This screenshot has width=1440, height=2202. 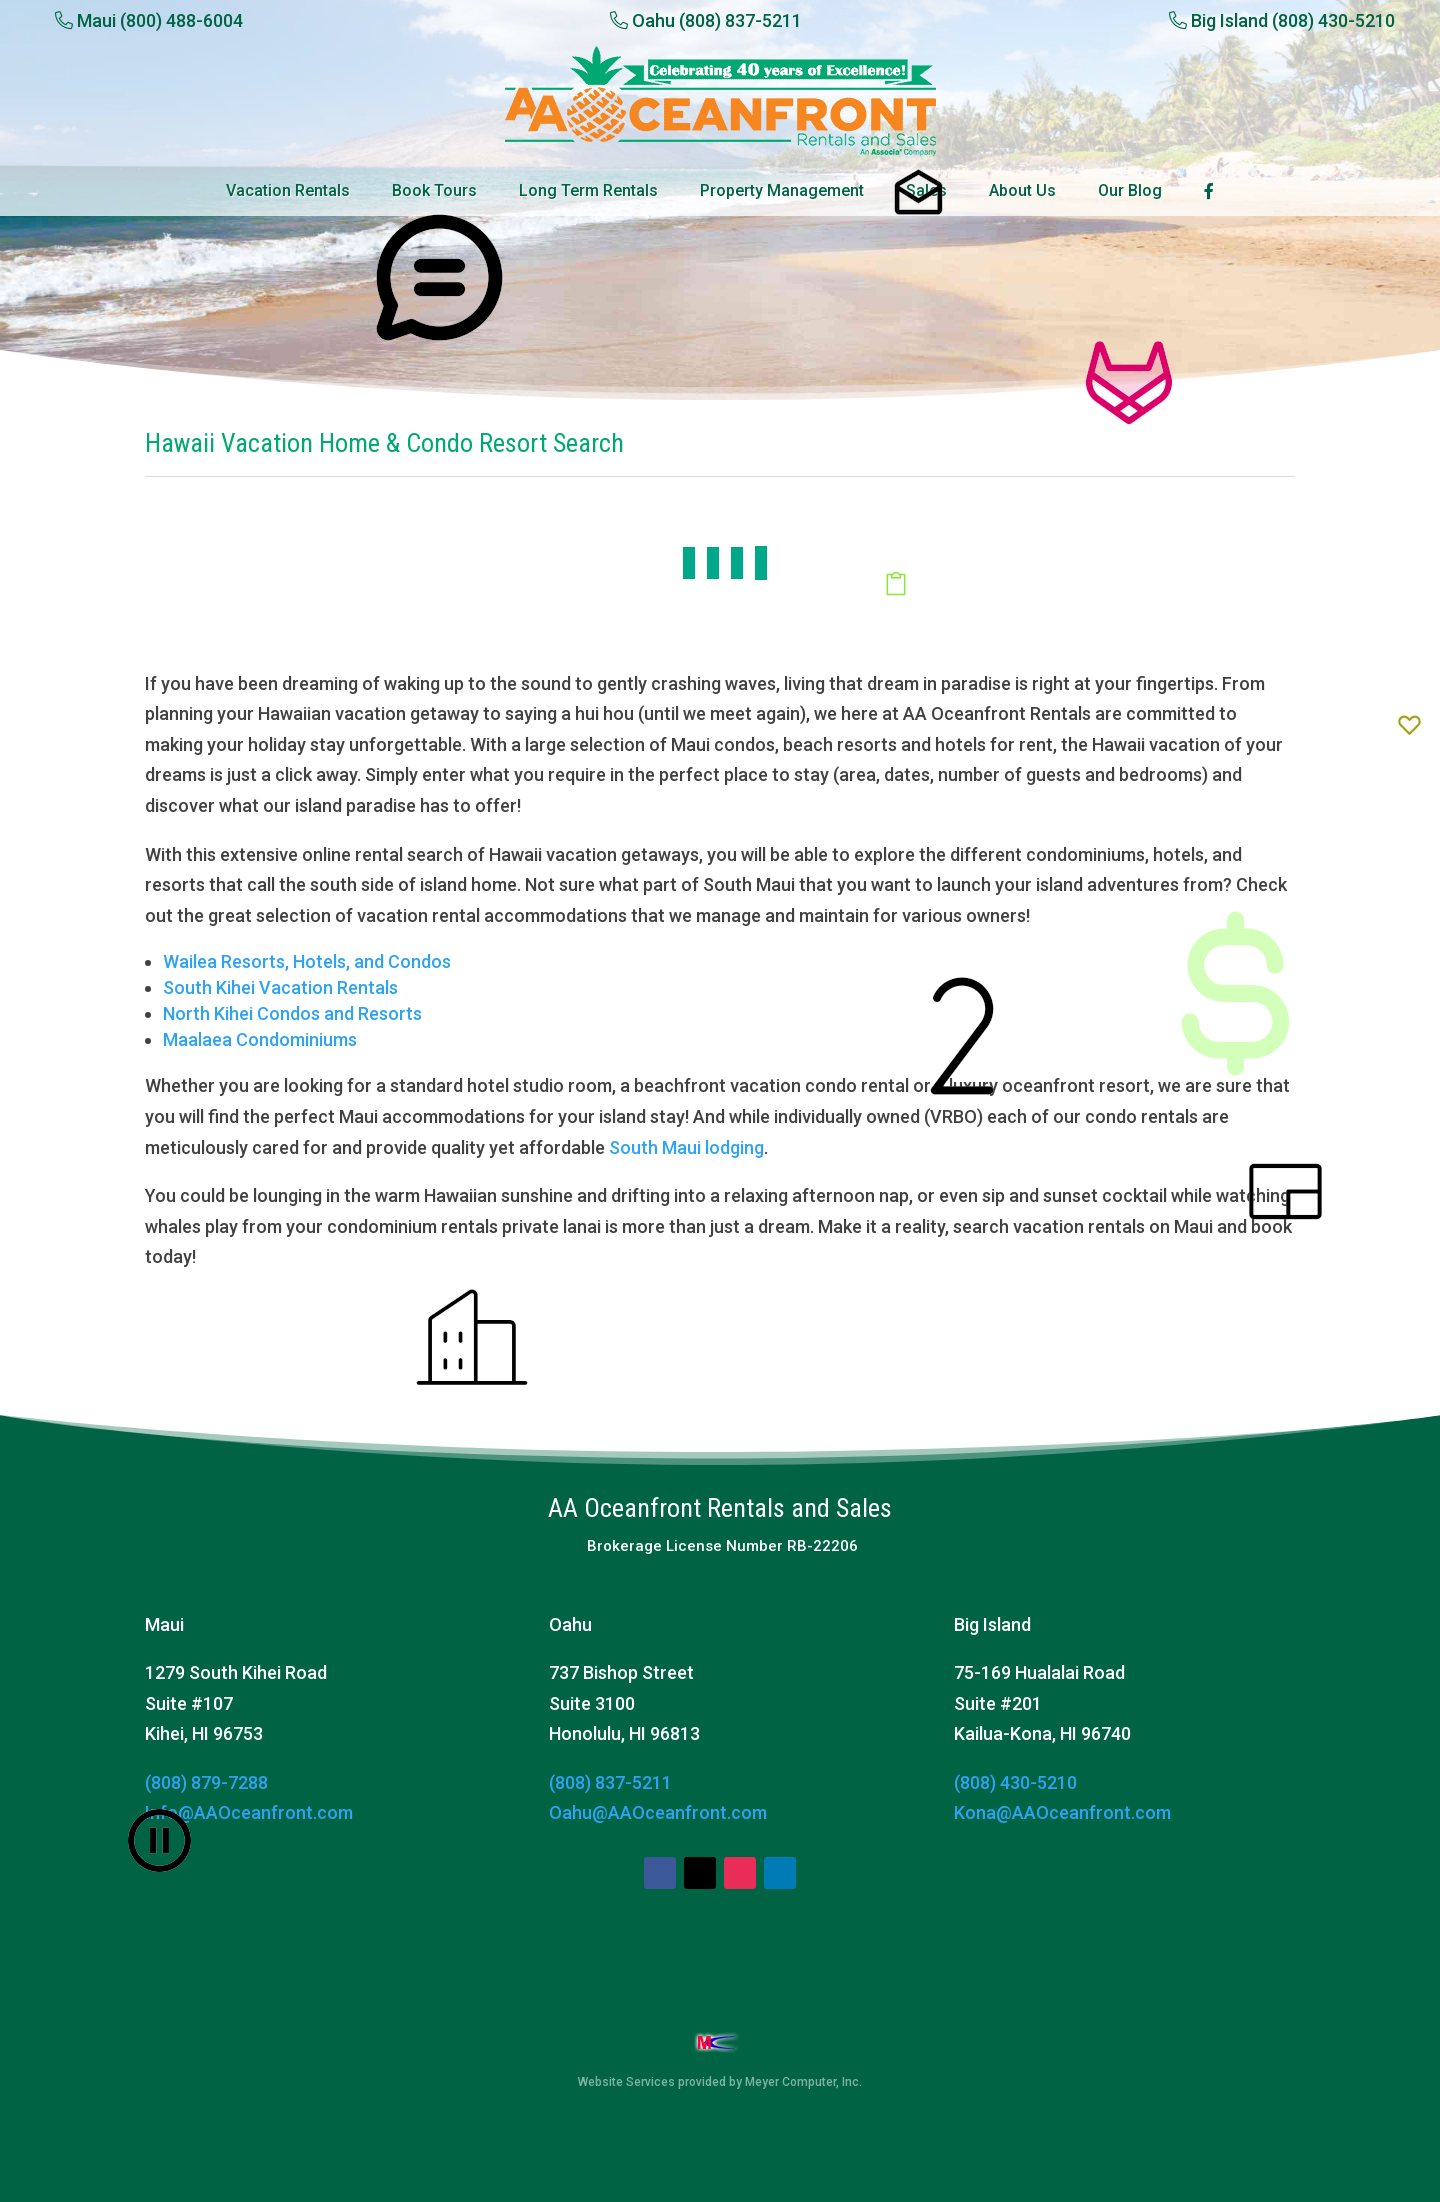 I want to click on view account balance or financial information, so click(x=1235, y=993).